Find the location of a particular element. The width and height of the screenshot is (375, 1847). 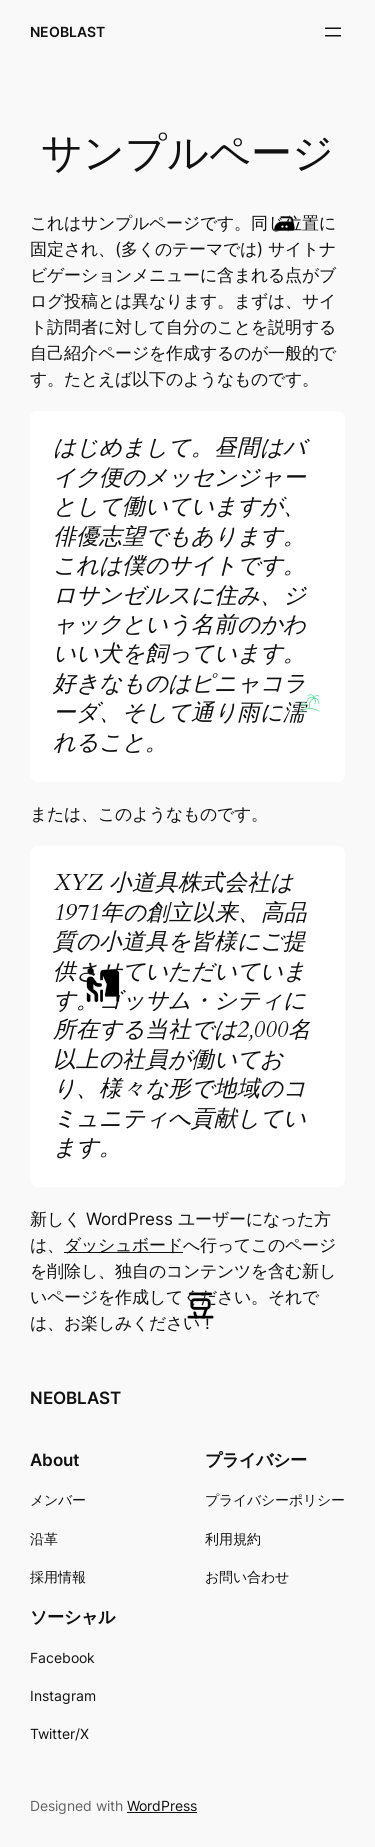

select ironing or fabric care settings is located at coordinates (284, 223).